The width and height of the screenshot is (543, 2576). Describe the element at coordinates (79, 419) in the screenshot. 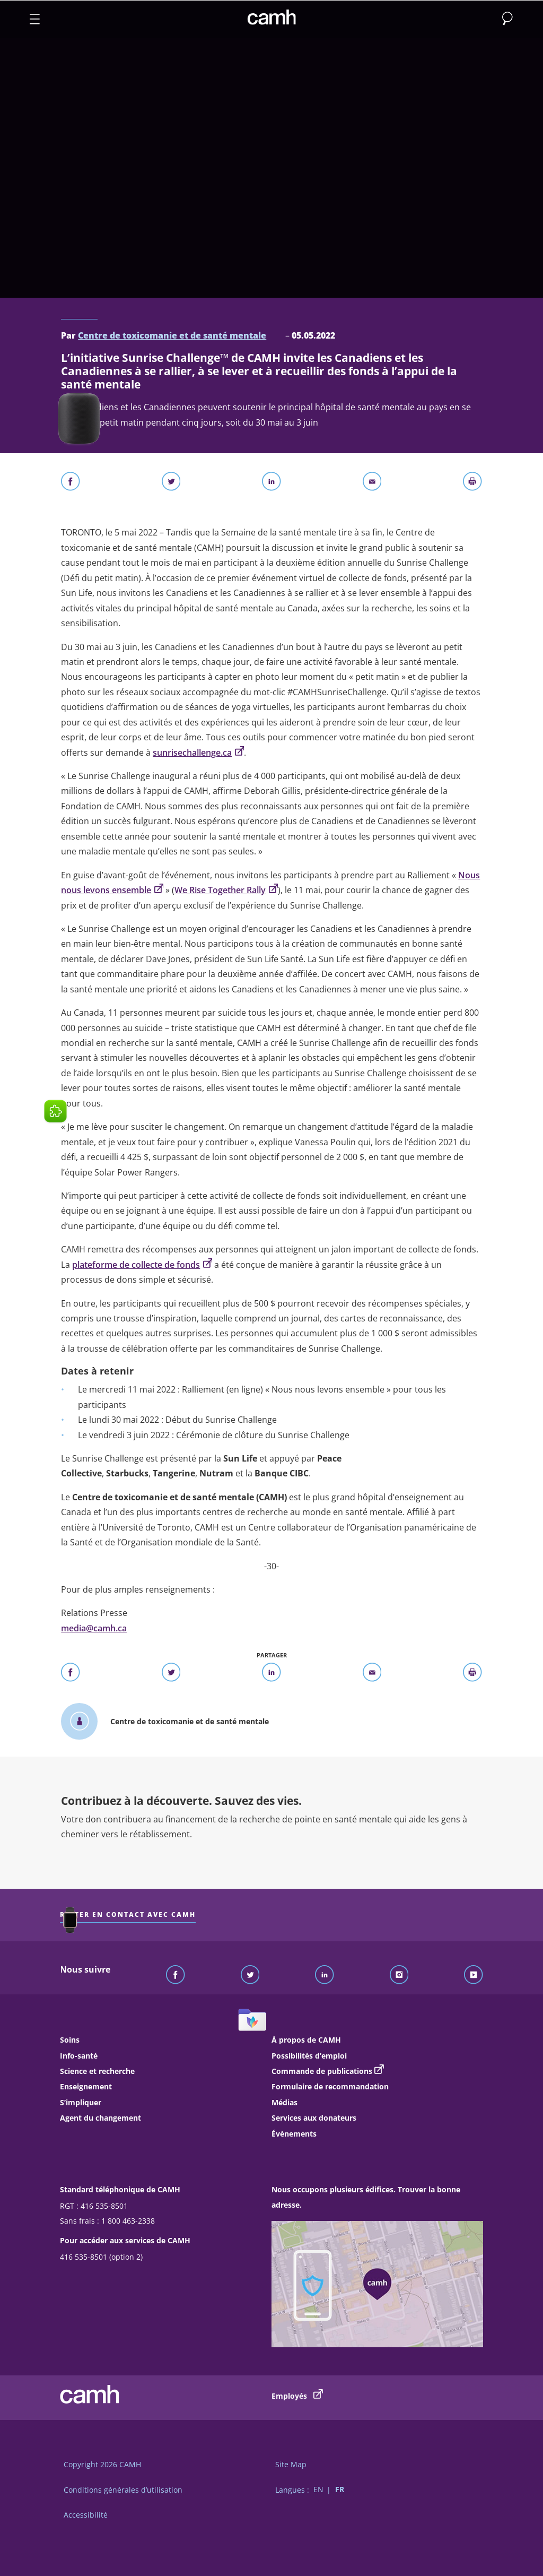

I see `apple homepod smart speaker device` at that location.